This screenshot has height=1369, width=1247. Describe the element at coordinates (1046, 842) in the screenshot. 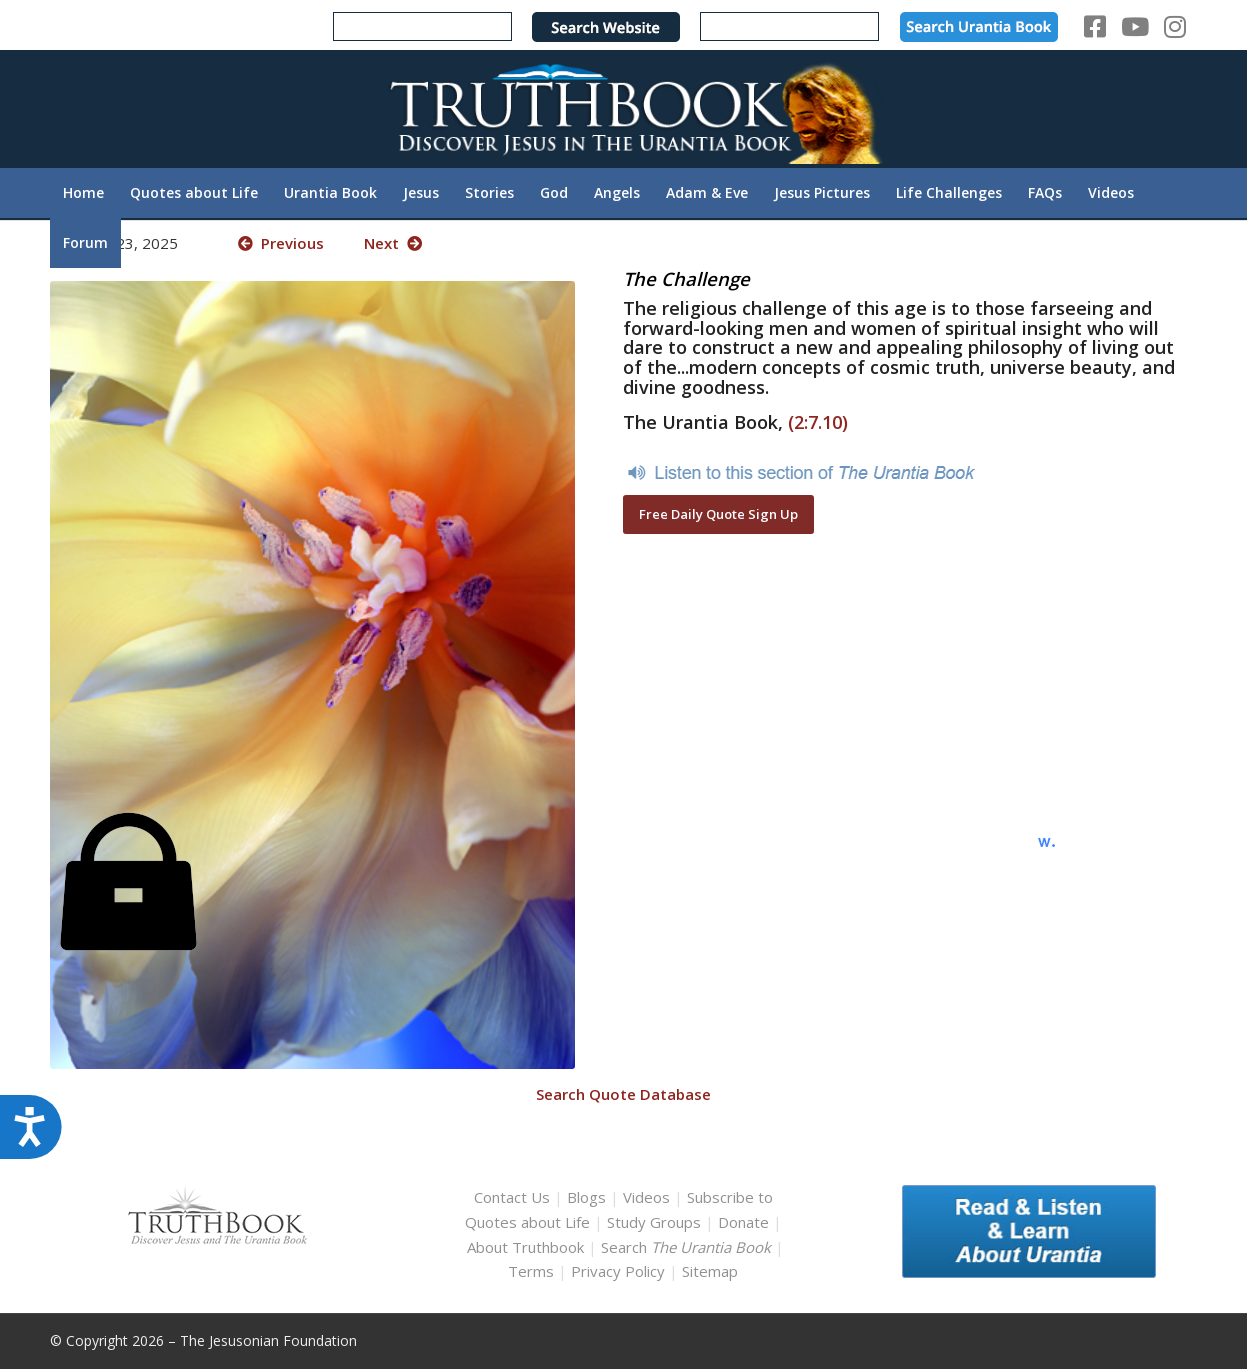

I see `visit the Awwwards website` at that location.